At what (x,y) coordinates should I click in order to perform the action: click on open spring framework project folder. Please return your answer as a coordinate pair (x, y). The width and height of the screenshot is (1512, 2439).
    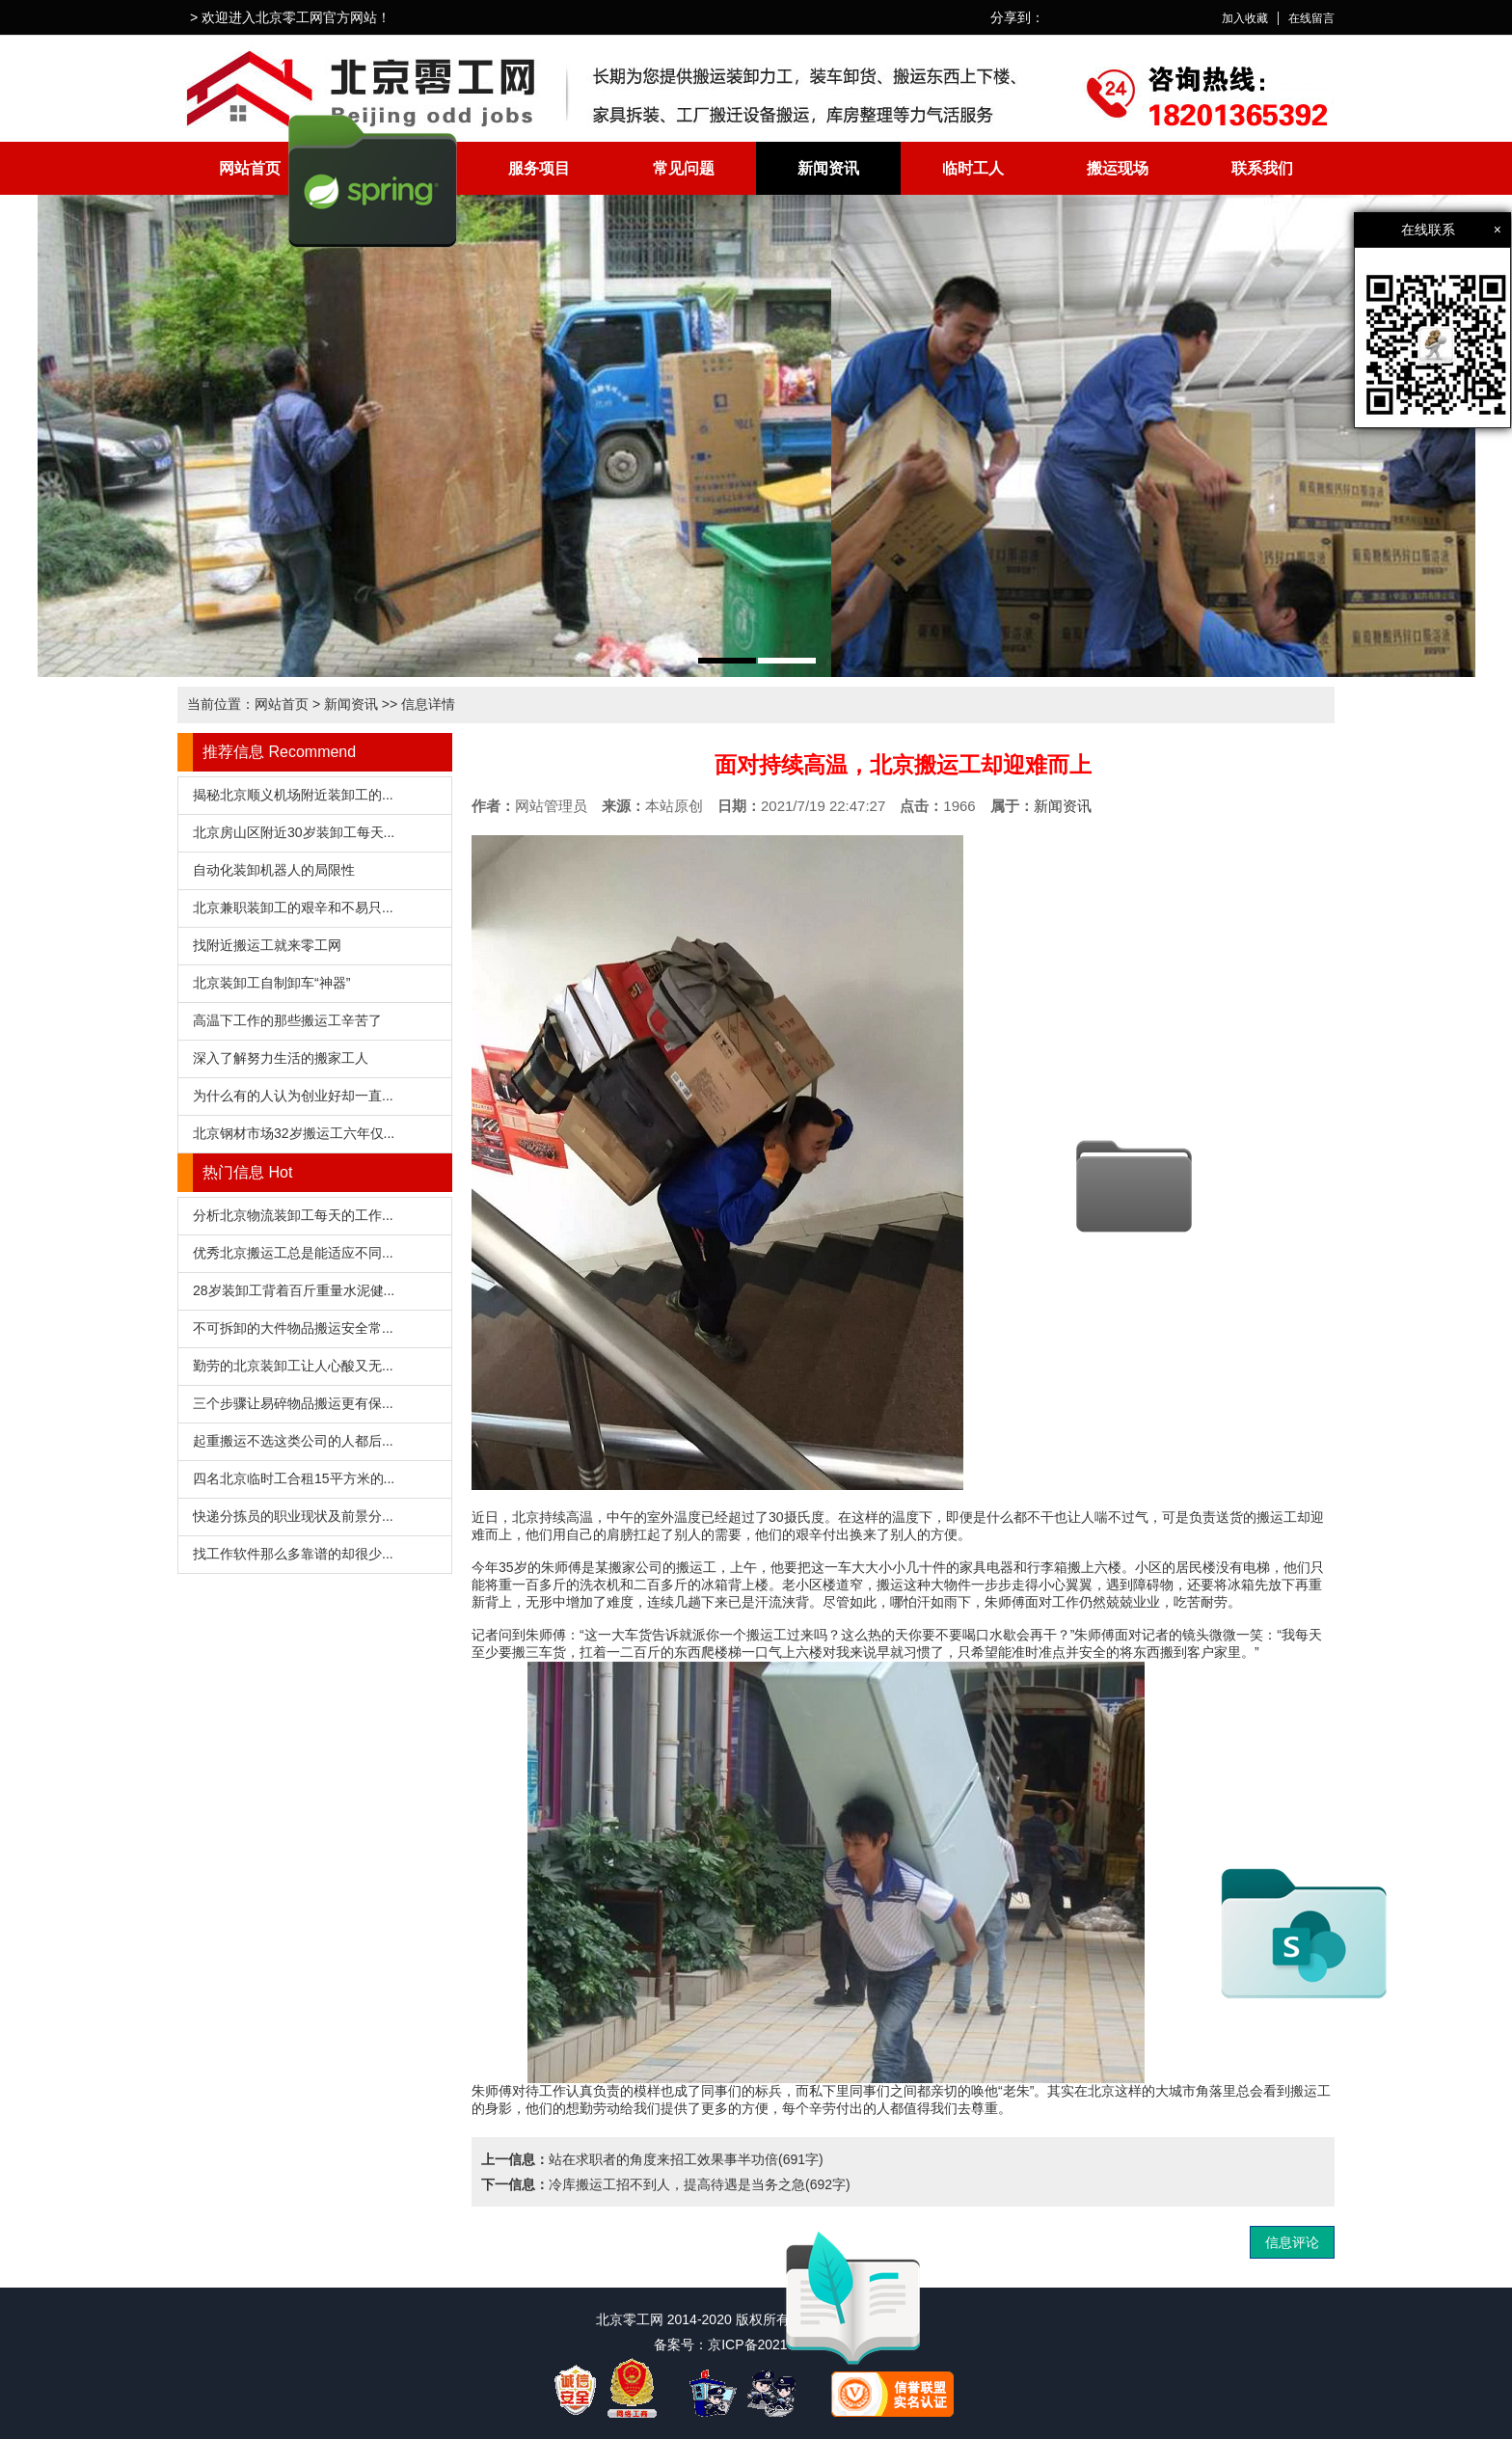
    Looking at the image, I should click on (371, 185).